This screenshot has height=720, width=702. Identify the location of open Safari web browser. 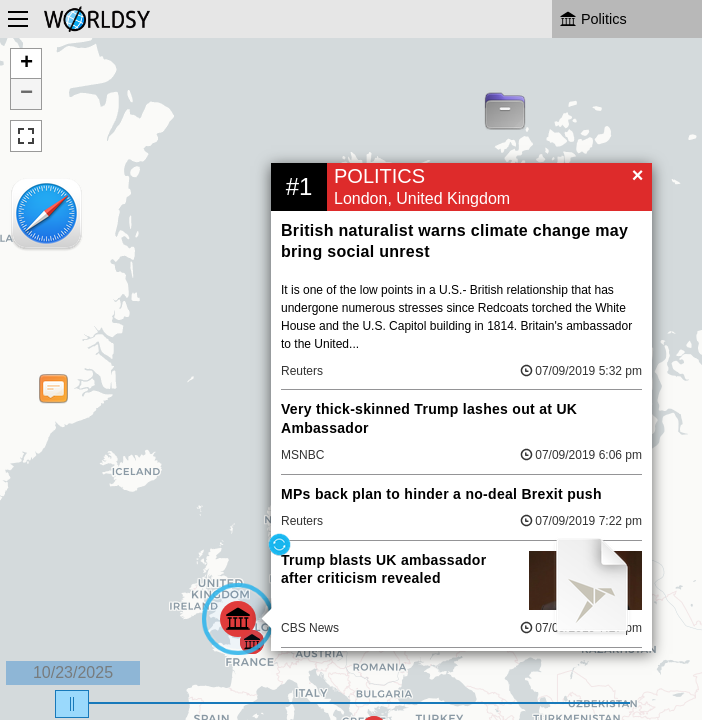
(46, 213).